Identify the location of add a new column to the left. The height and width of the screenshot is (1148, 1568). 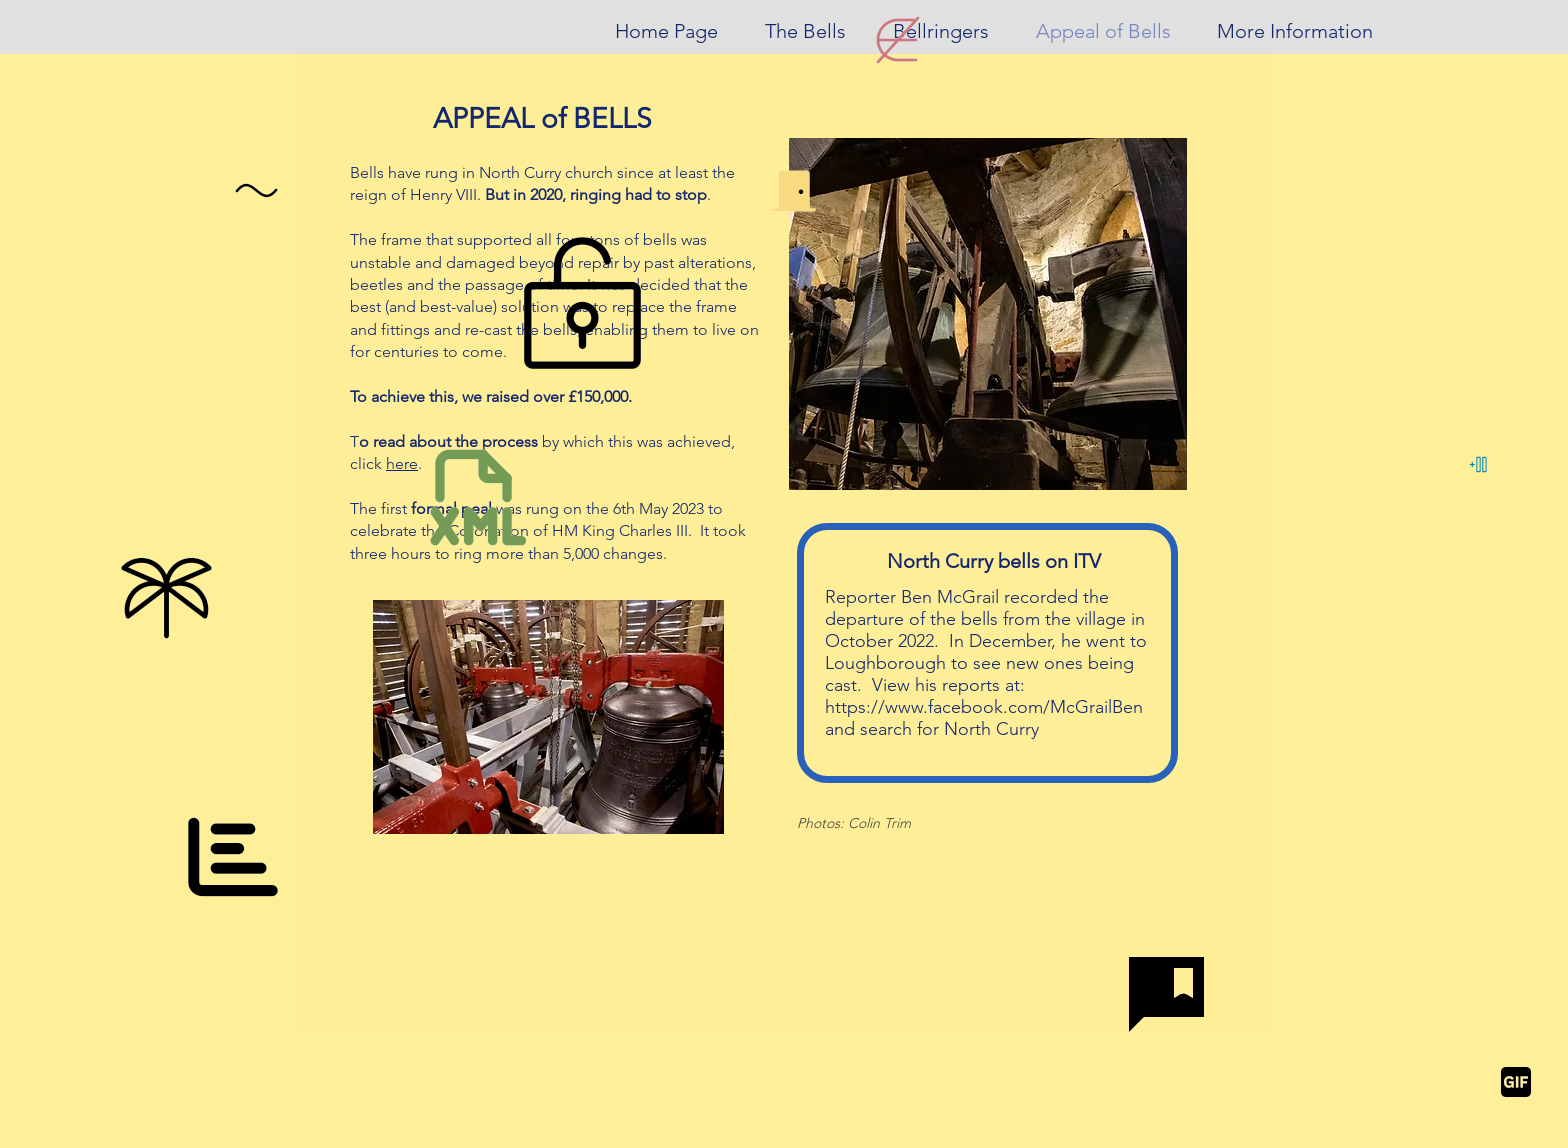
(1479, 464).